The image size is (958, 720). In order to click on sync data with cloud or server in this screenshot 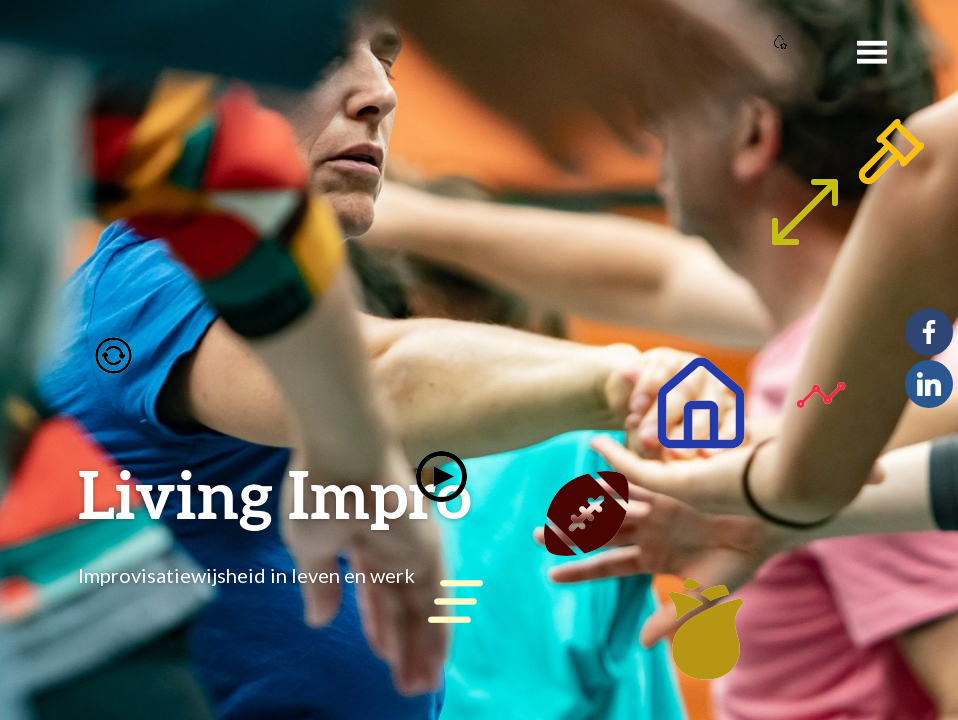, I will do `click(113, 355)`.